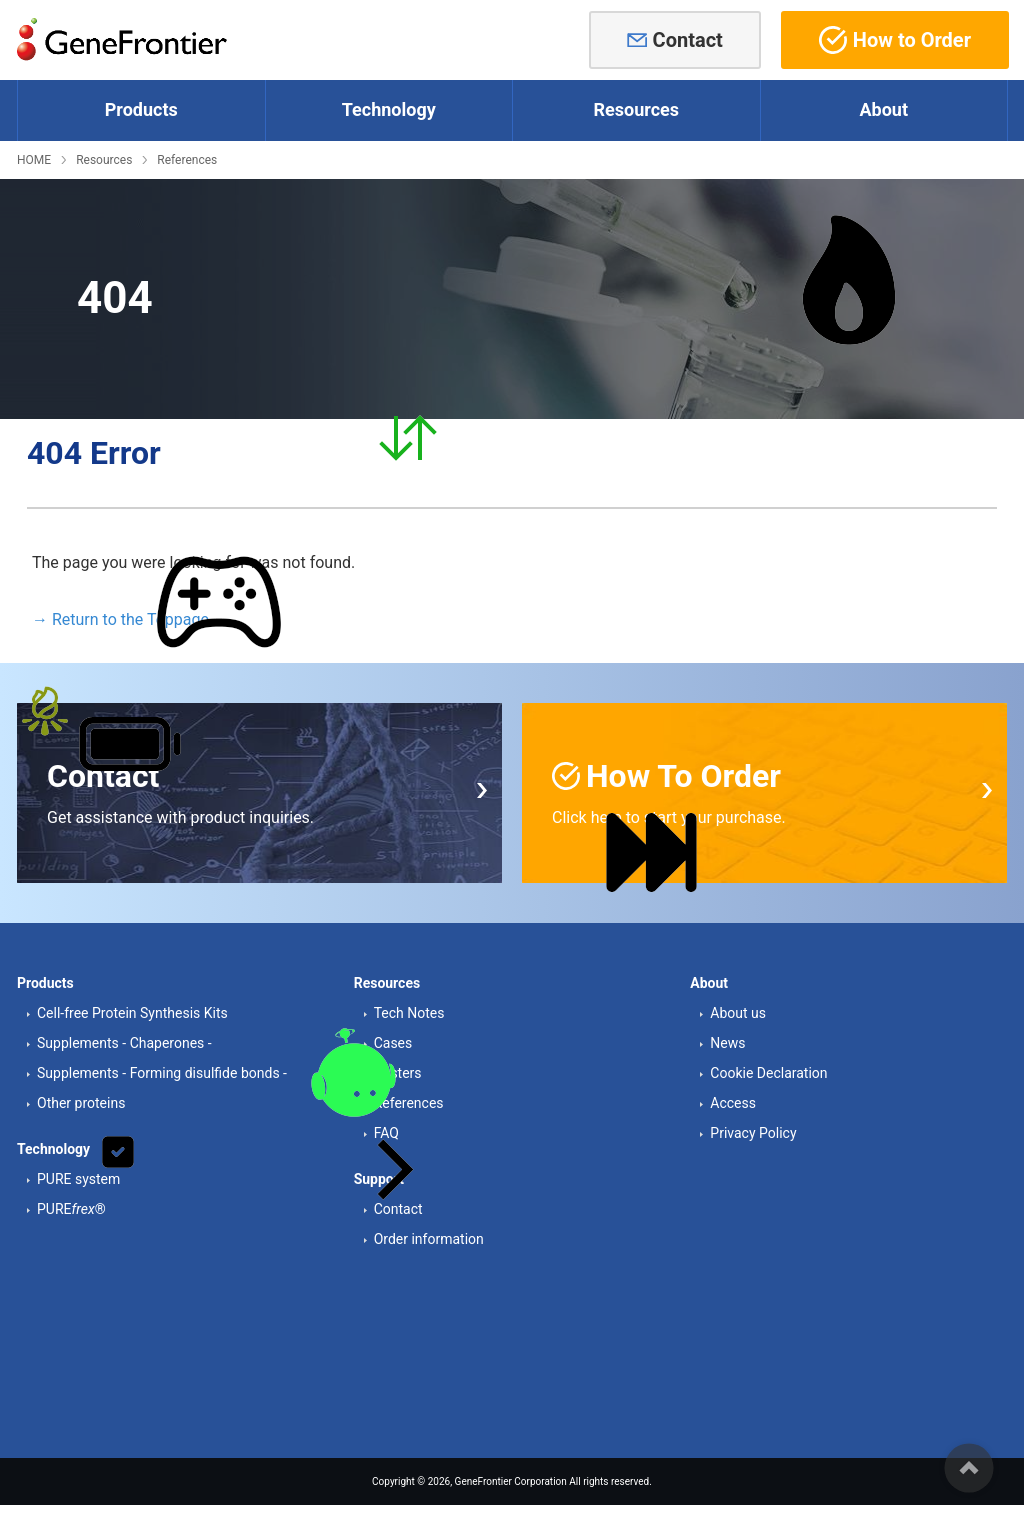  Describe the element at coordinates (395, 1169) in the screenshot. I see `navigate to the next item or screen` at that location.